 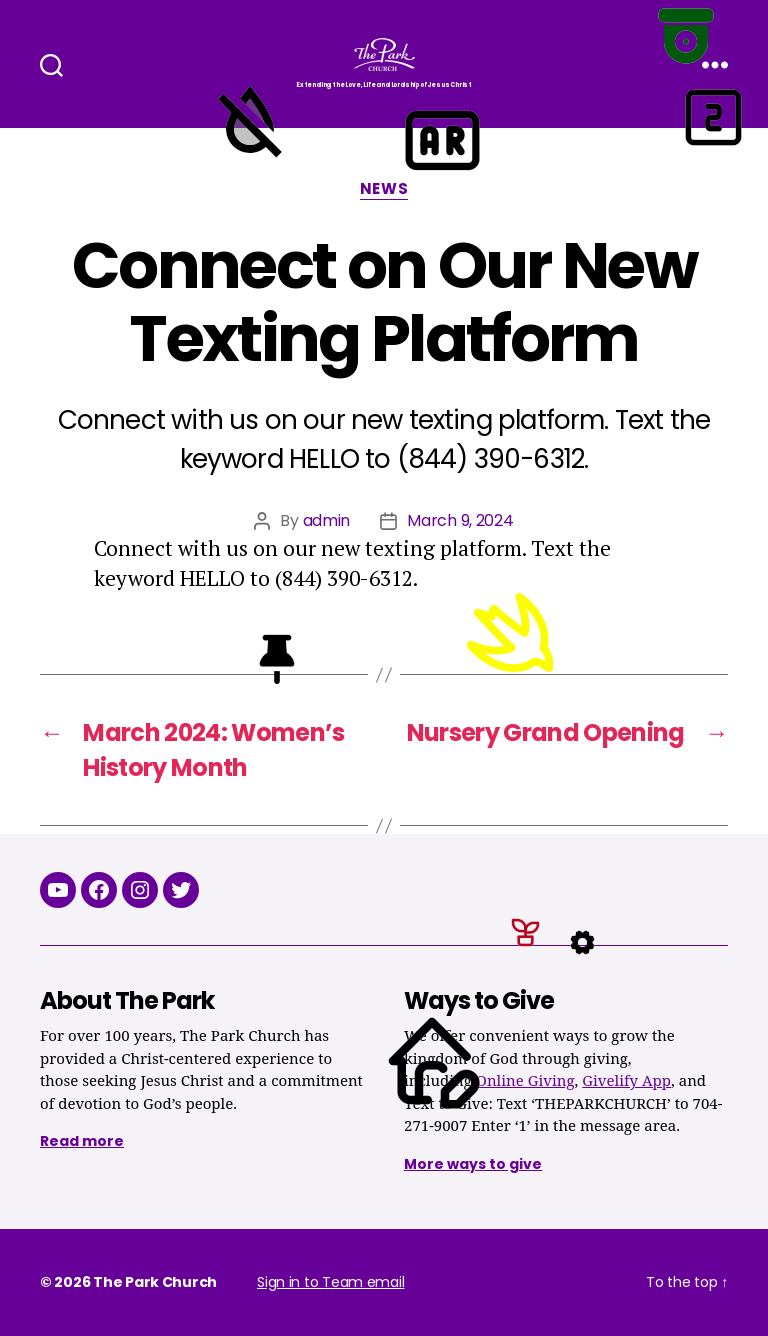 What do you see at coordinates (250, 121) in the screenshot?
I see `reset text or fill color to default` at bounding box center [250, 121].